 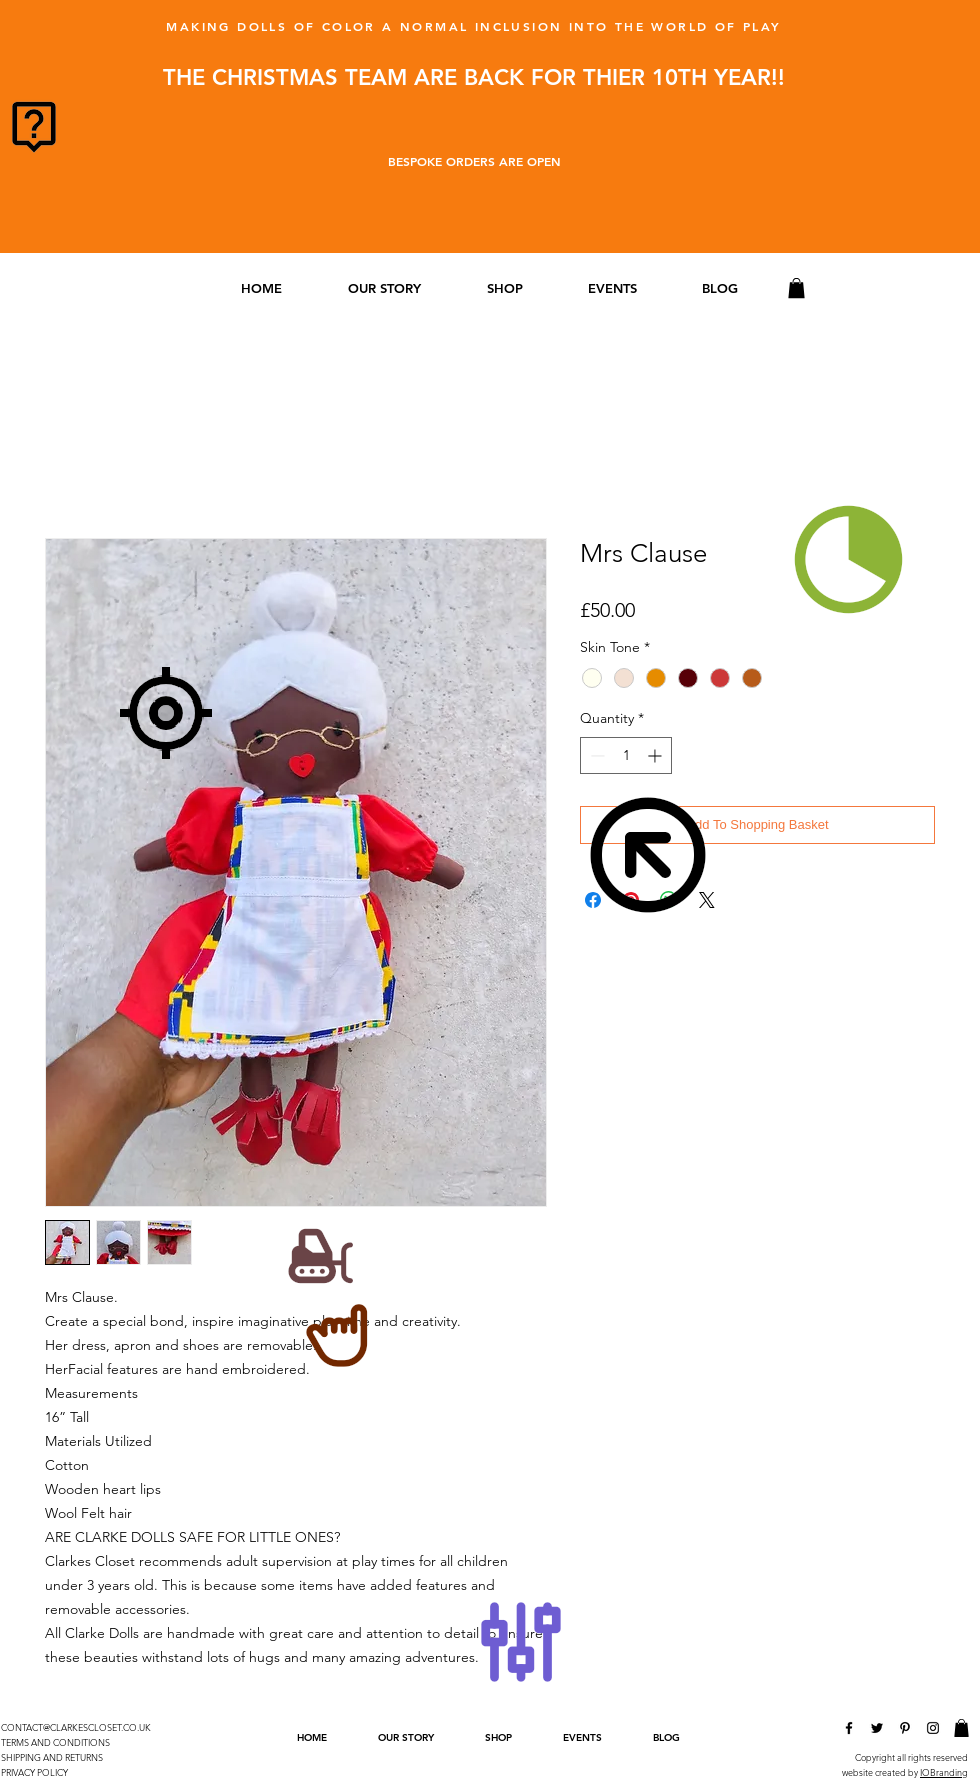 I want to click on center map on your current location, so click(x=166, y=713).